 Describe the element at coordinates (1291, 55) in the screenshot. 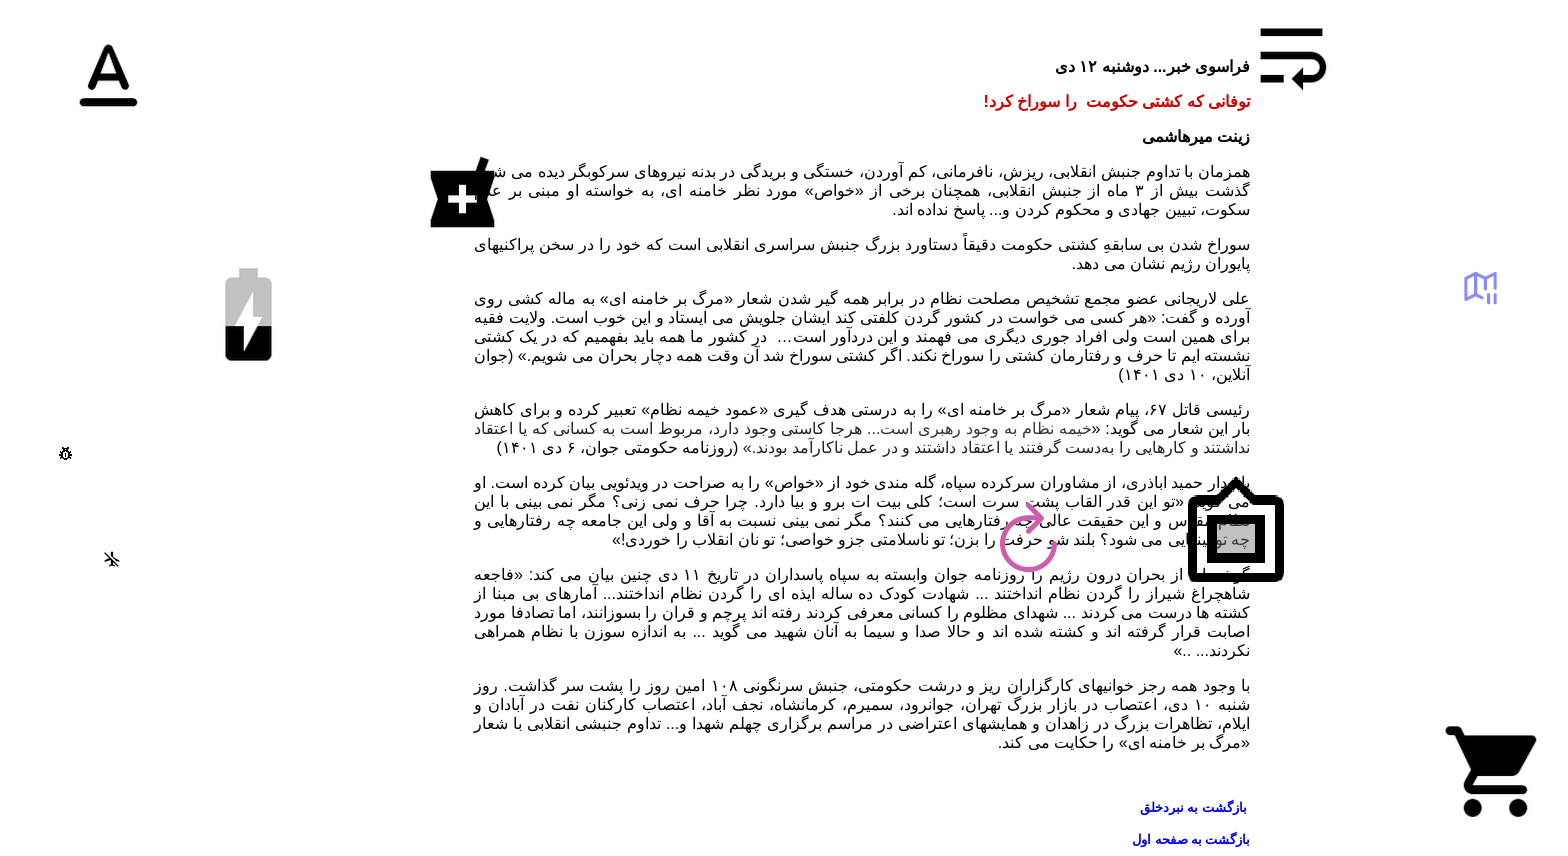

I see `toggle text wrapping in a document` at that location.